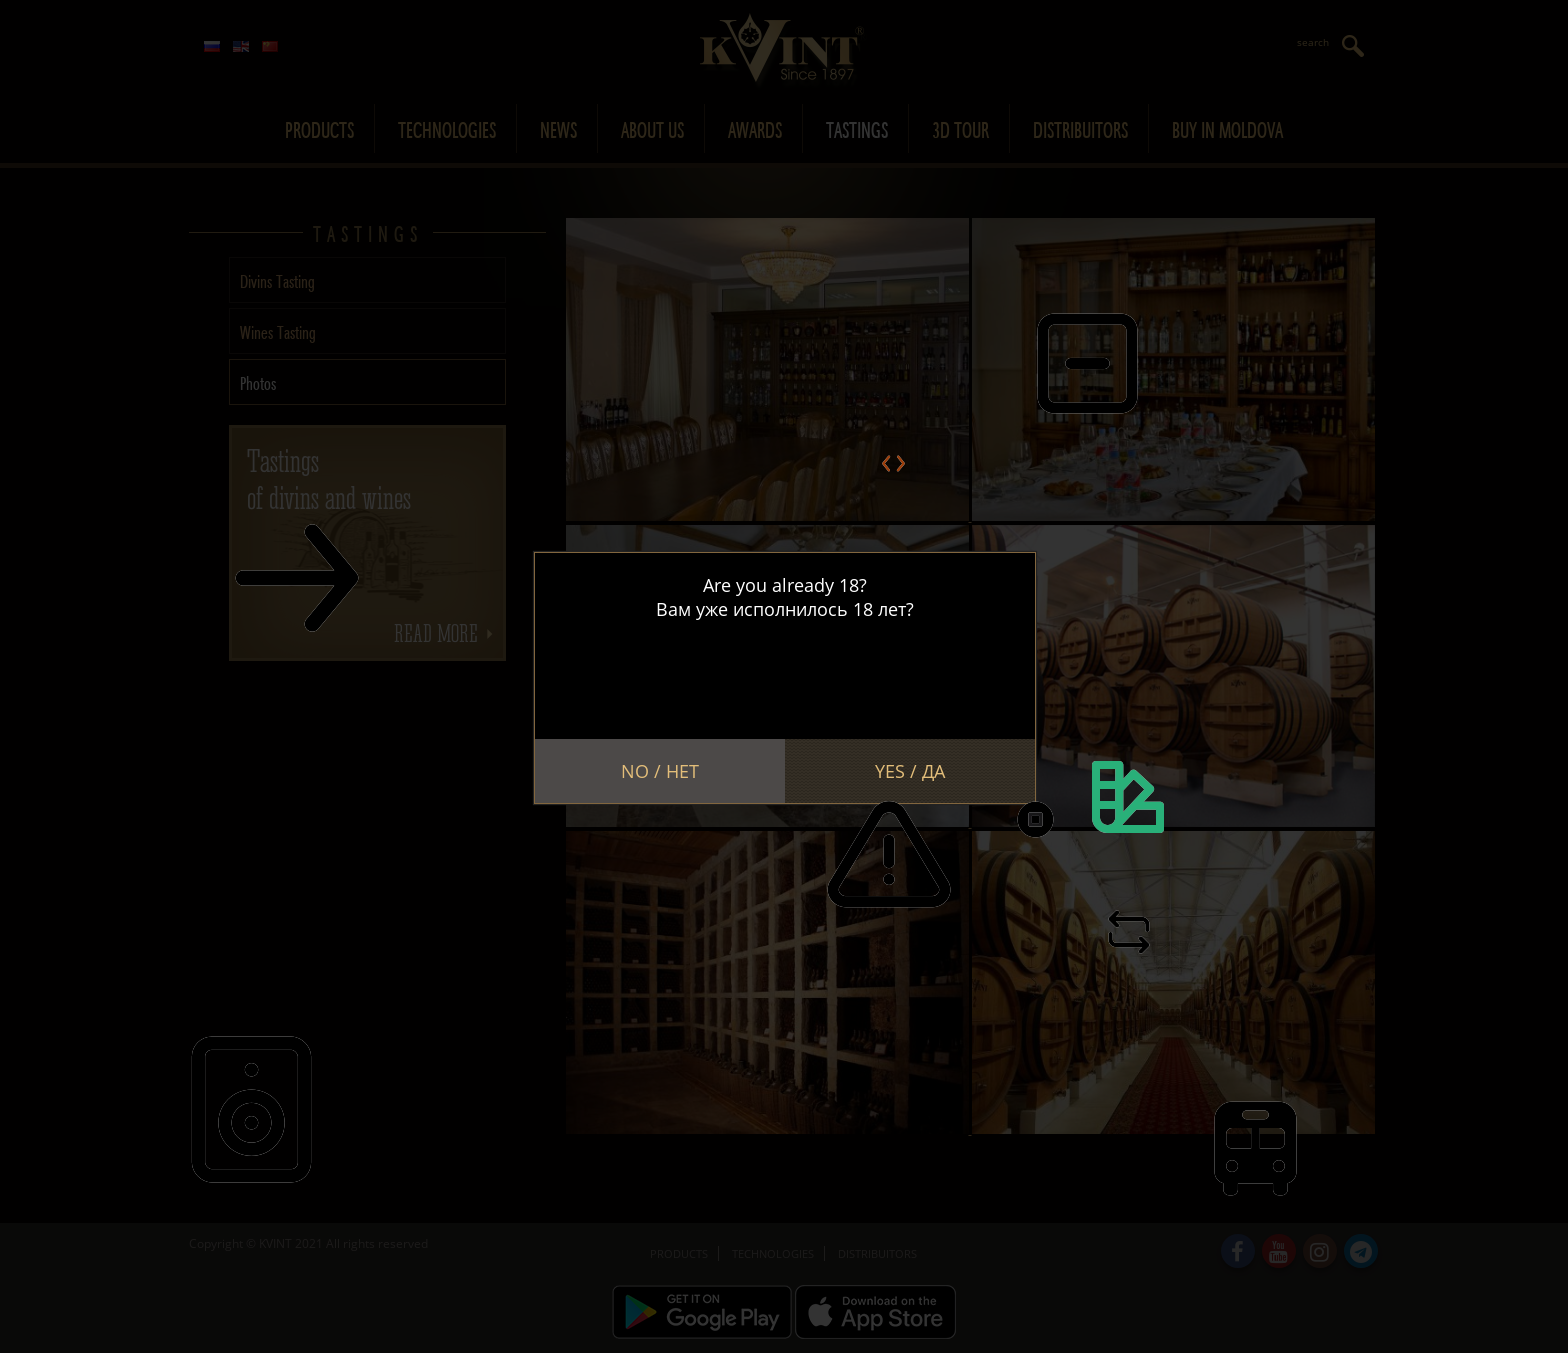 The width and height of the screenshot is (1568, 1353). I want to click on access color palette or theme settings, so click(1128, 797).